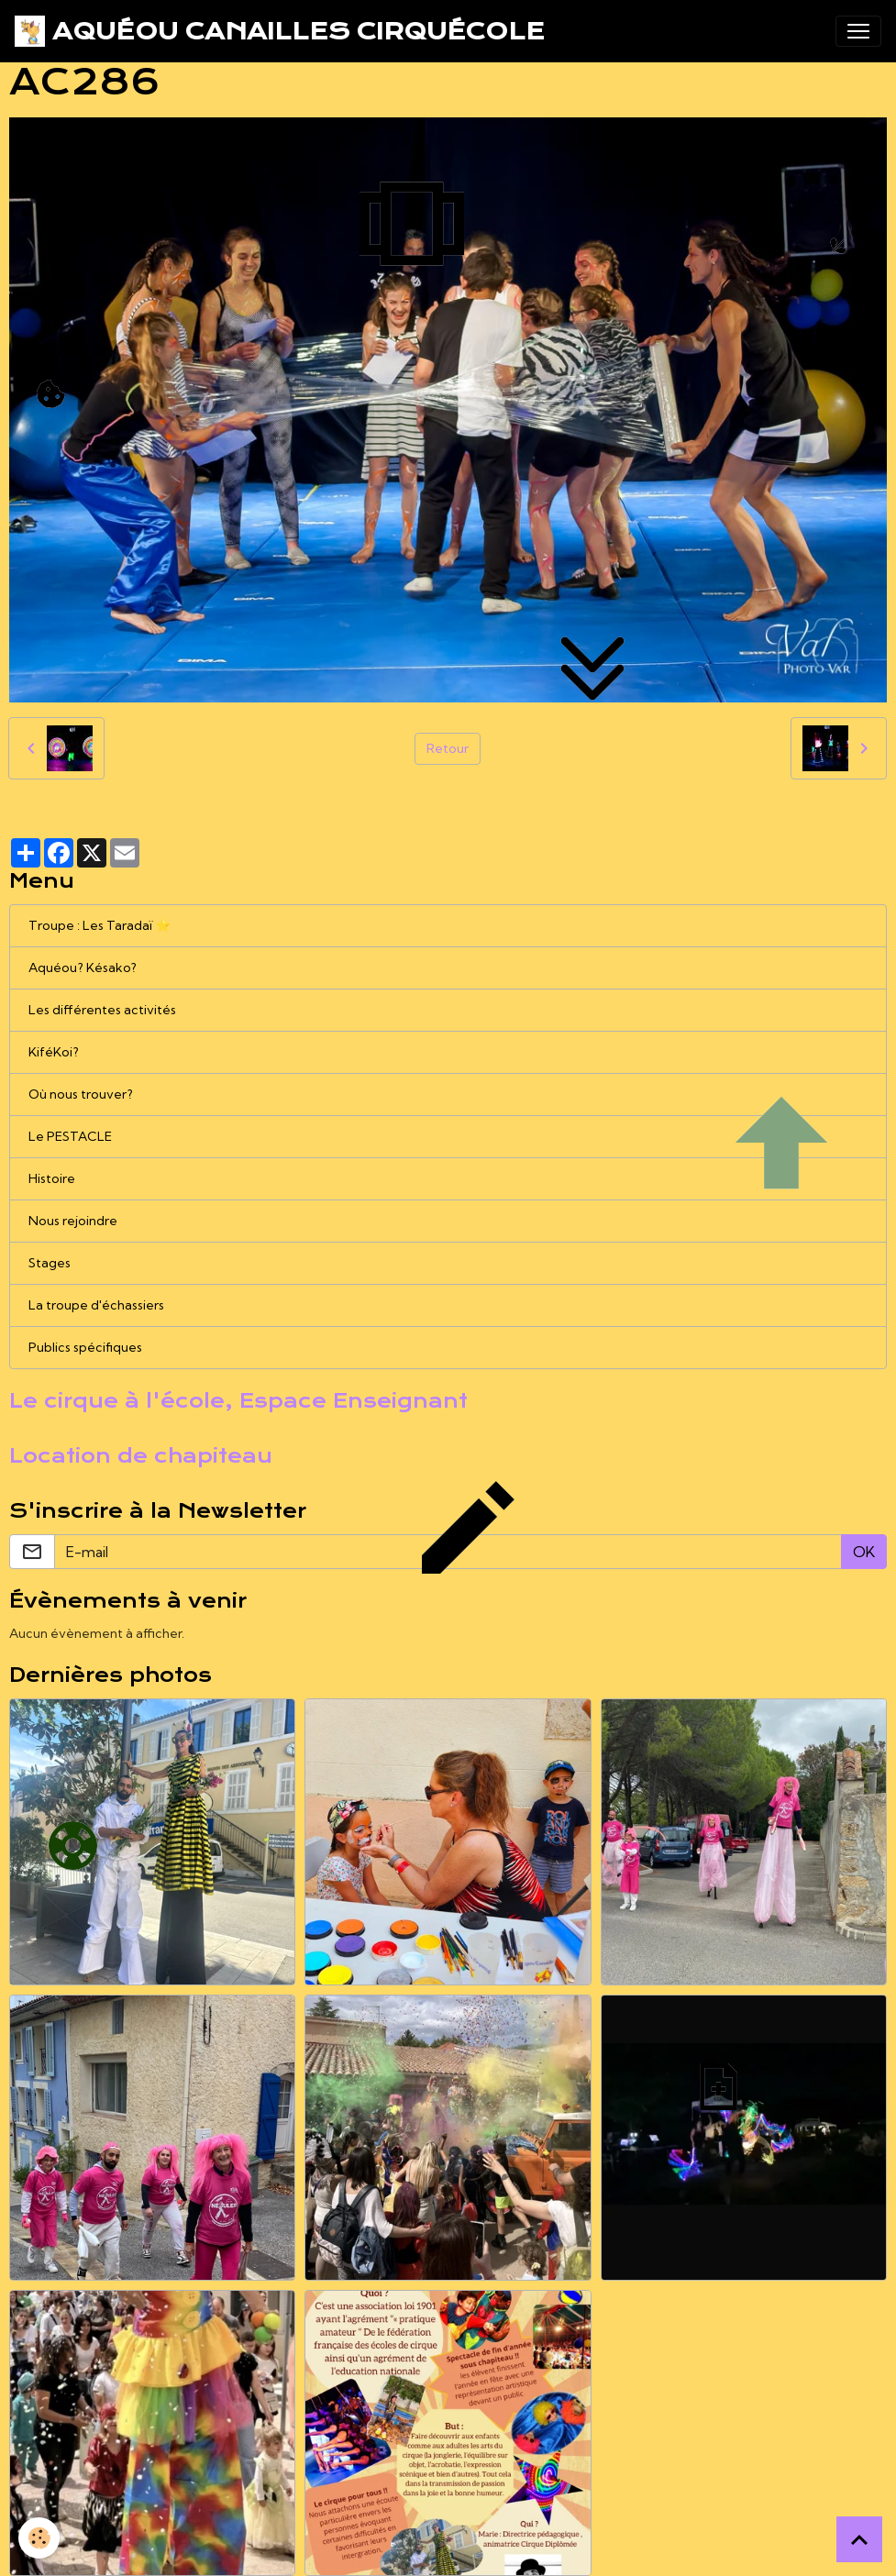 This screenshot has height=2576, width=896. What do you see at coordinates (412, 224) in the screenshot?
I see `view content in carousel mode` at bounding box center [412, 224].